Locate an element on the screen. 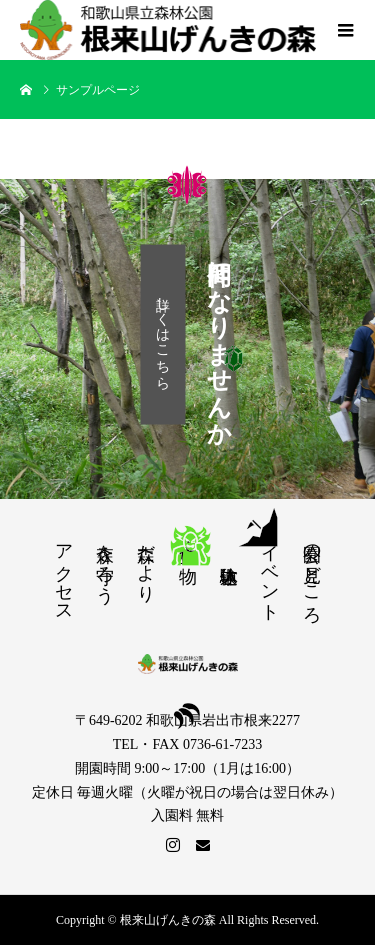  indicates progress toward a goal or milestone is located at coordinates (257, 526).